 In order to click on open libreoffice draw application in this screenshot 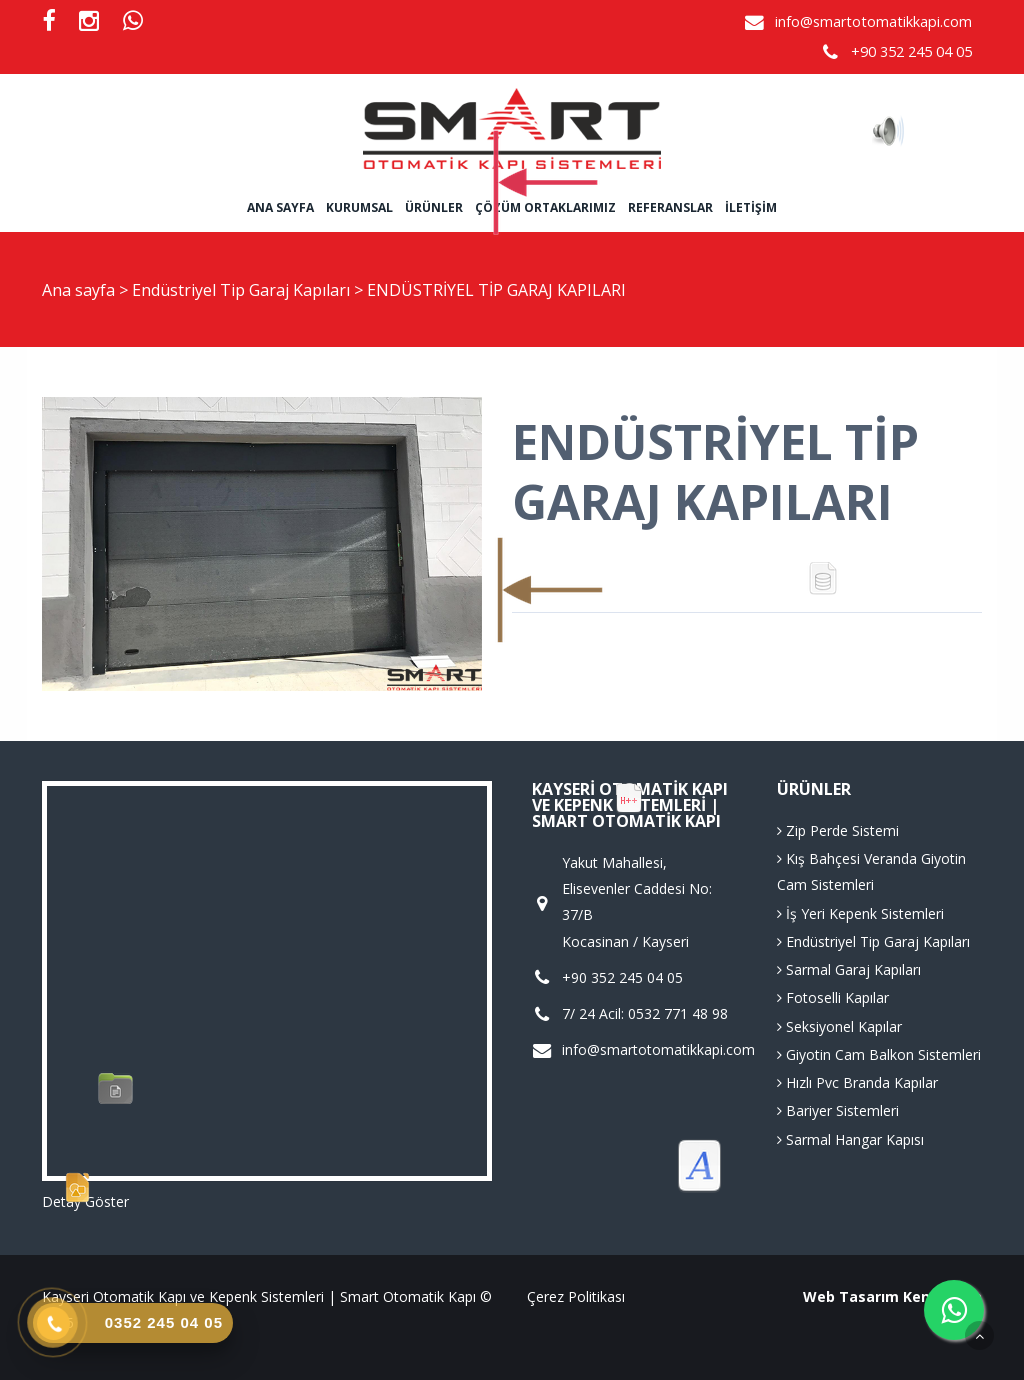, I will do `click(77, 1187)`.